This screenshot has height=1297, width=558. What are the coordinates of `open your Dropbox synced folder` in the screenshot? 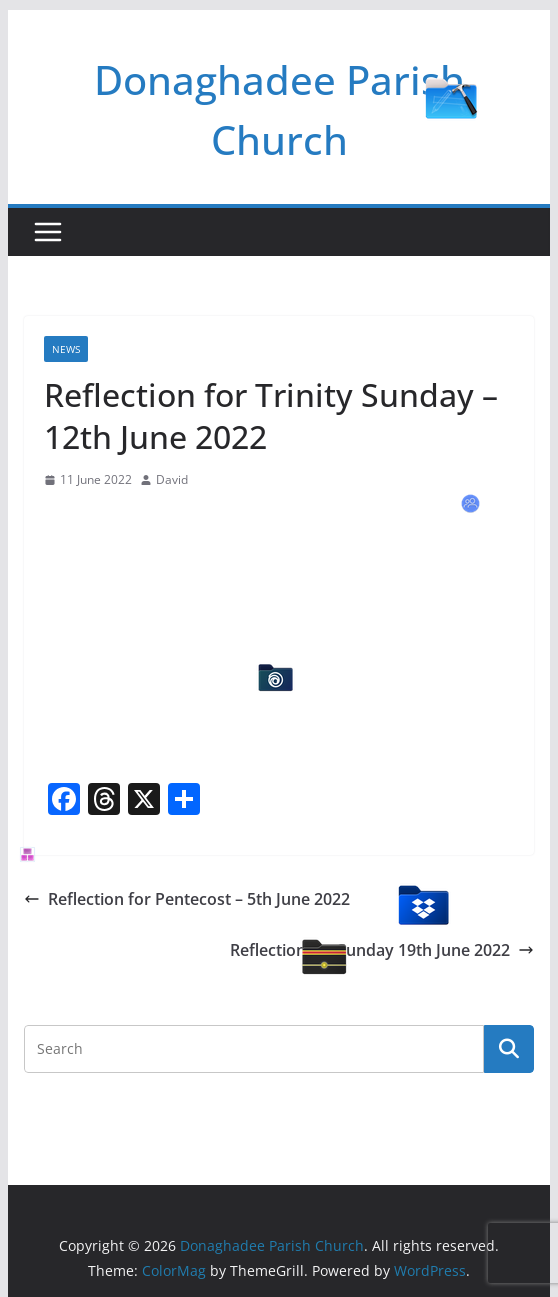 It's located at (423, 906).